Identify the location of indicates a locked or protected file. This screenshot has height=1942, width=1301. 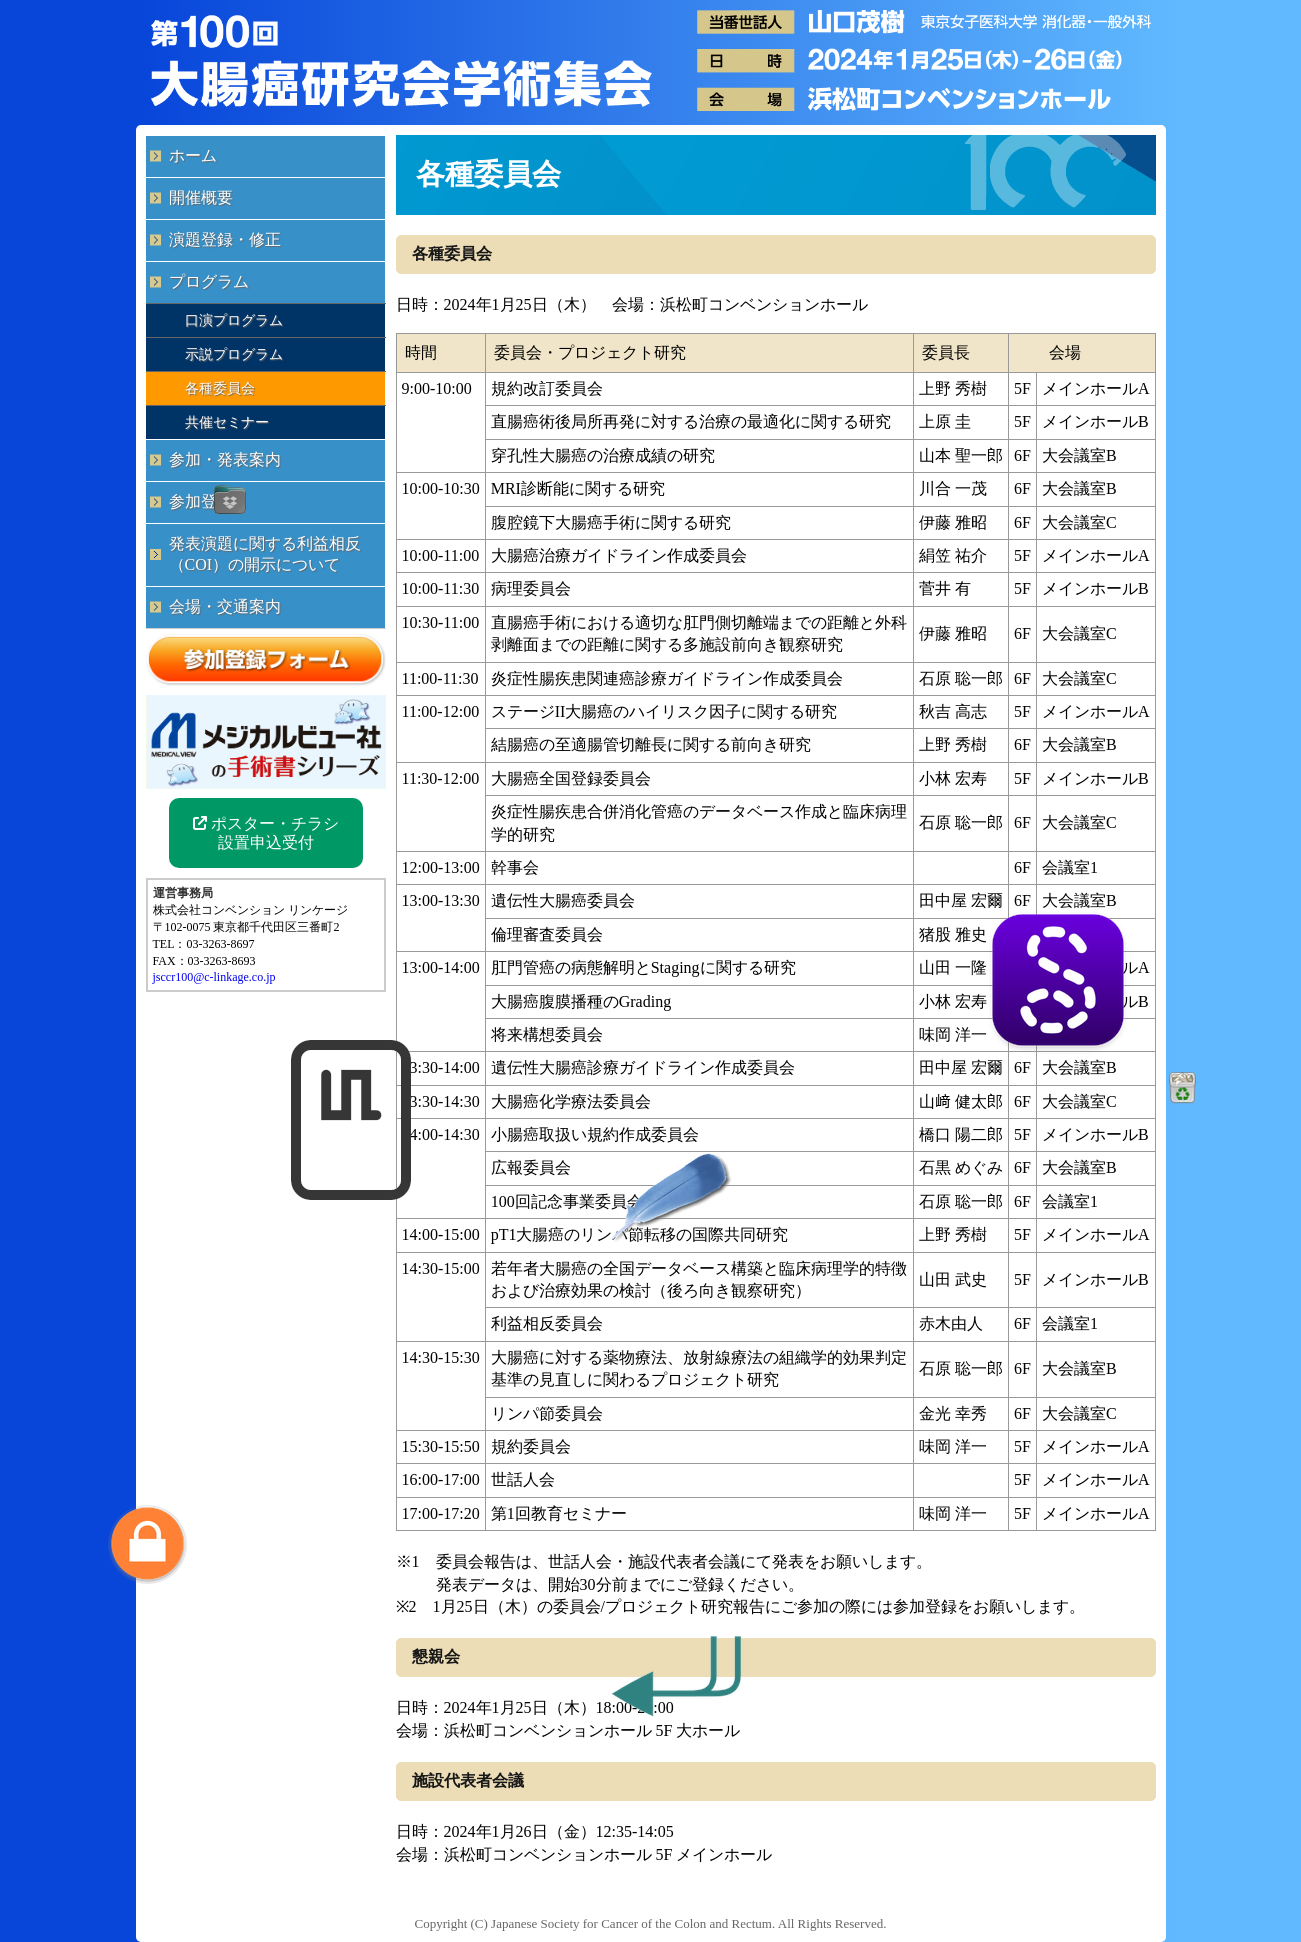
(147, 1543).